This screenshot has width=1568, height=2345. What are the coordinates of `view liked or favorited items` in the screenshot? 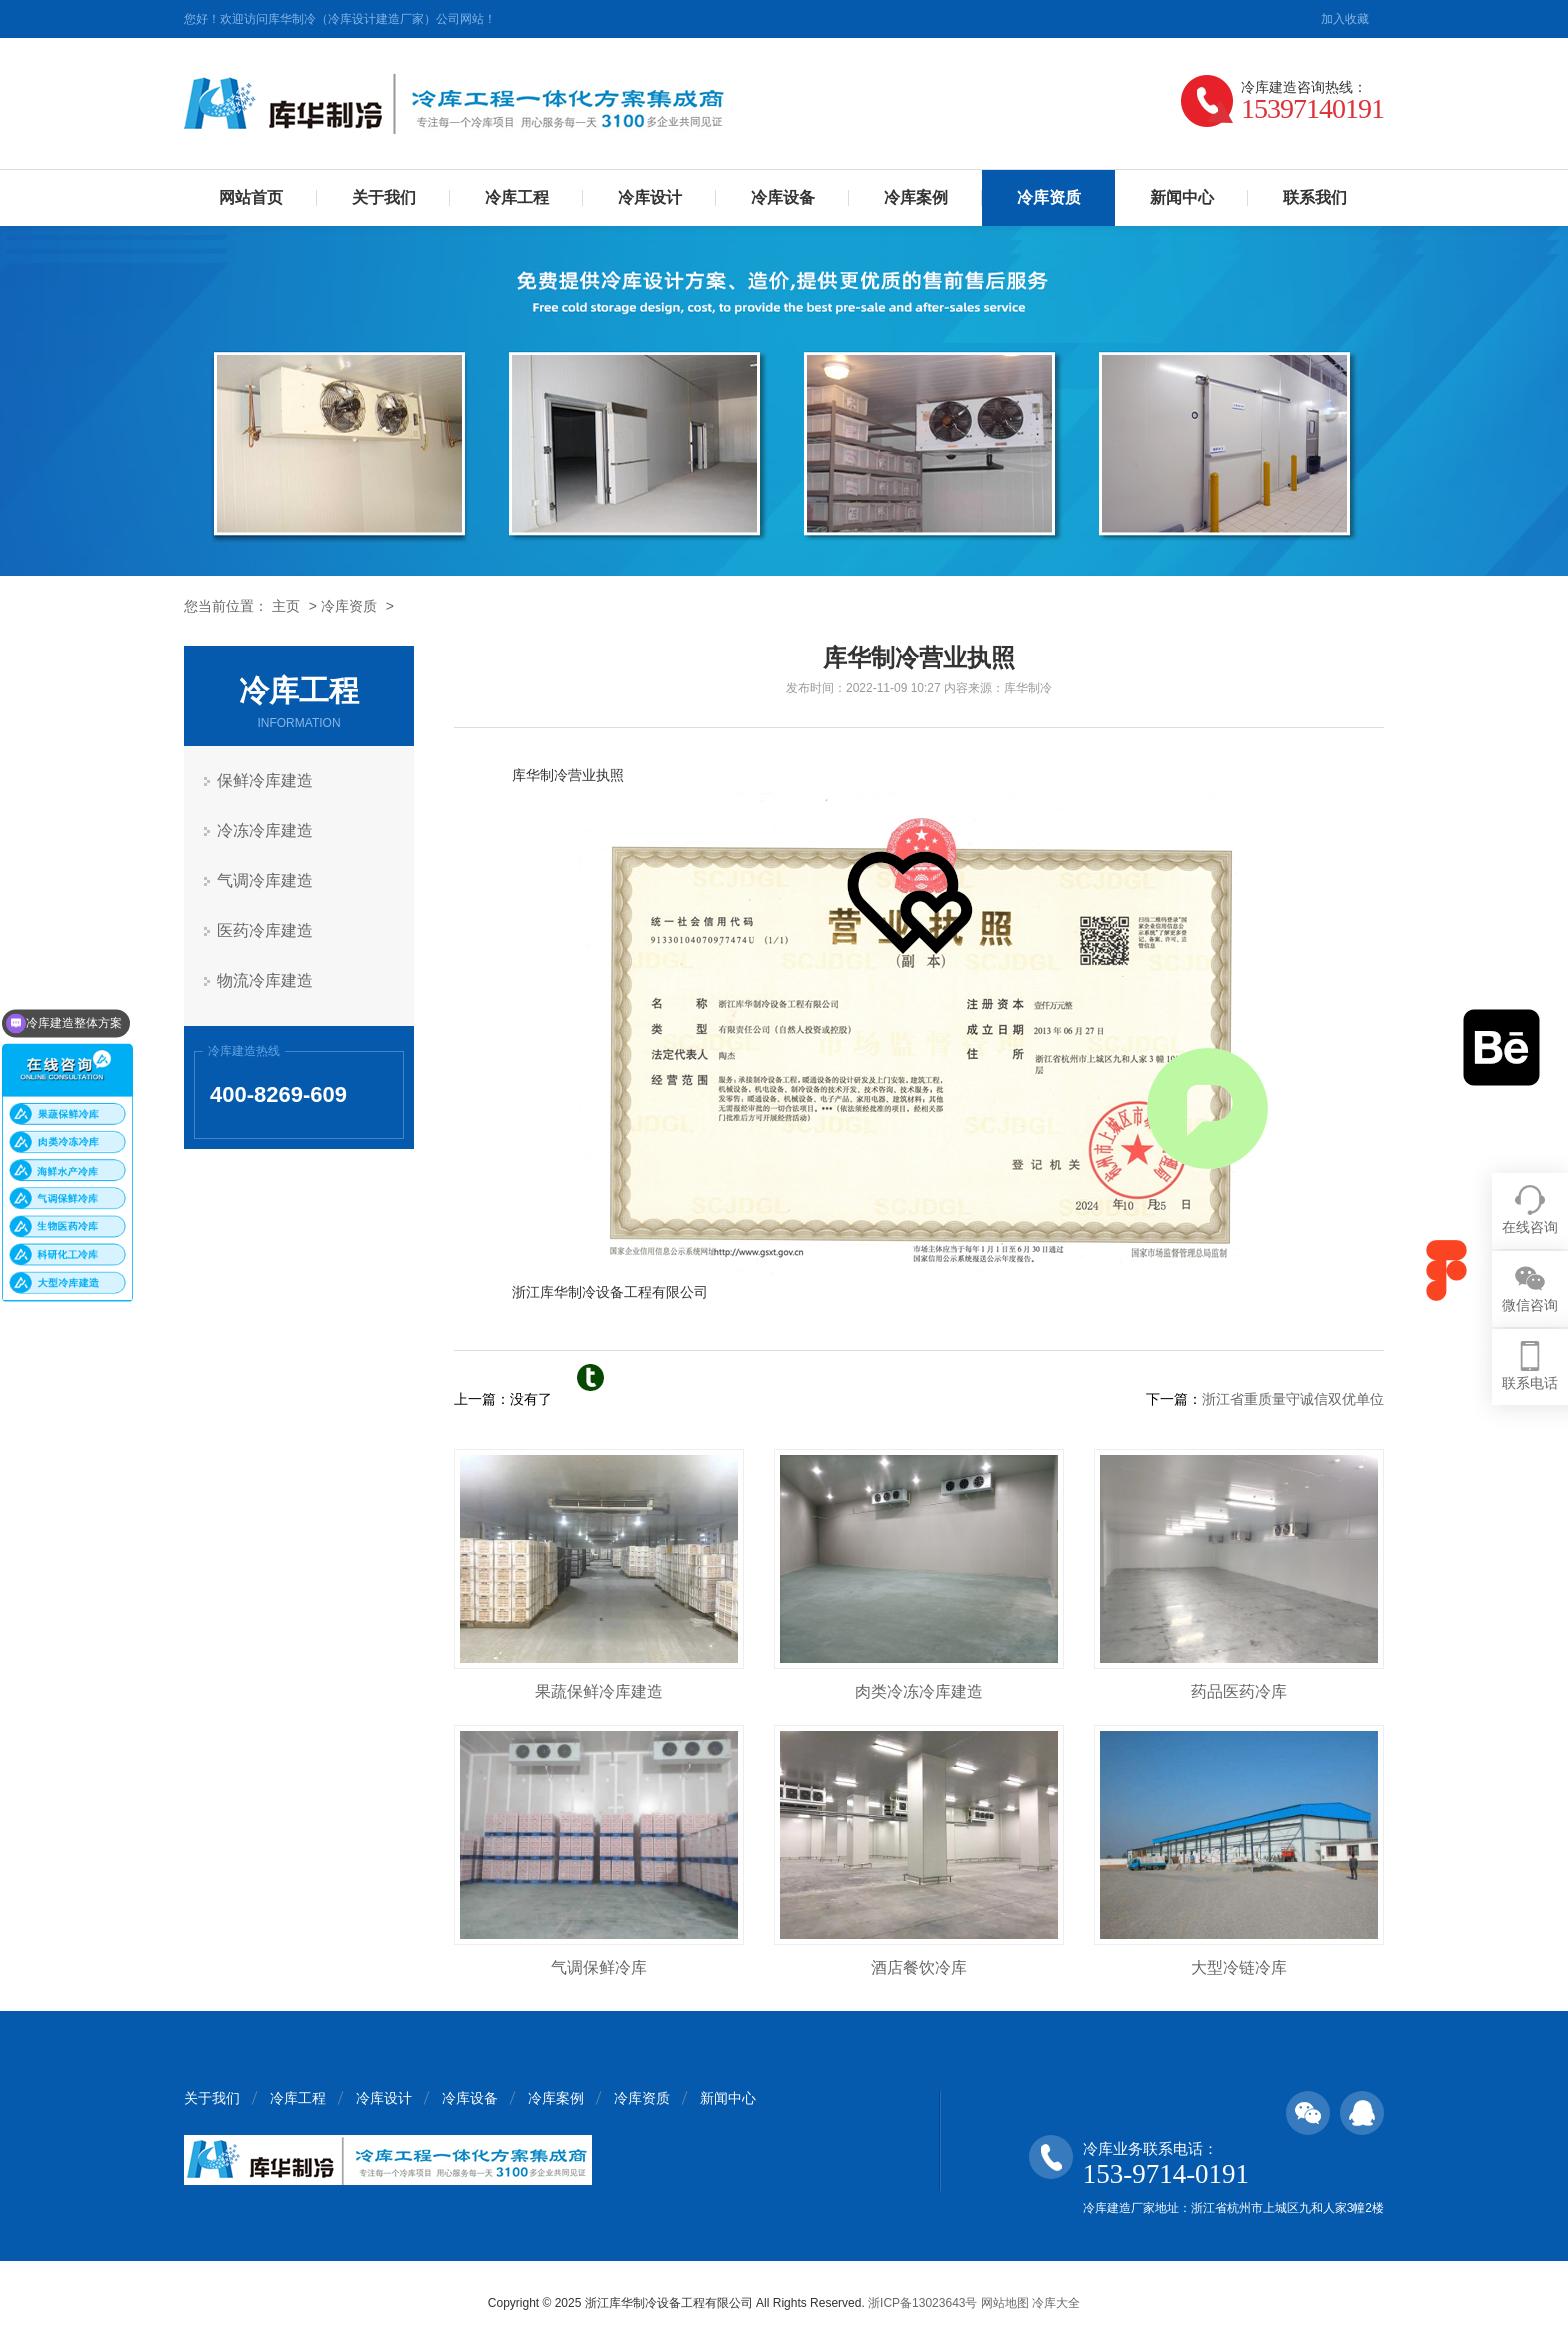 It's located at (908, 901).